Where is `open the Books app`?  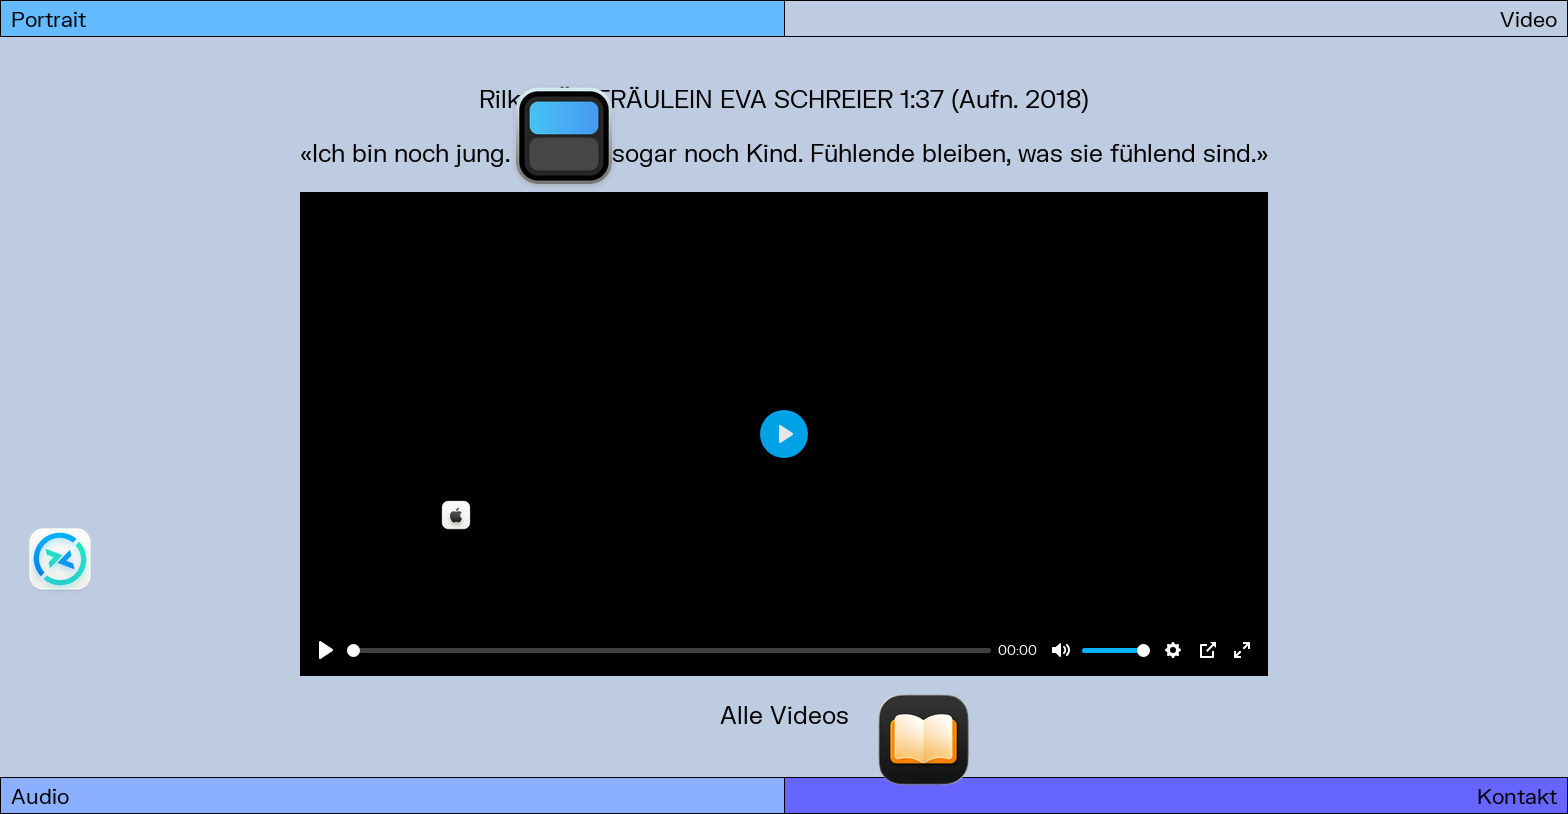 open the Books app is located at coordinates (923, 739).